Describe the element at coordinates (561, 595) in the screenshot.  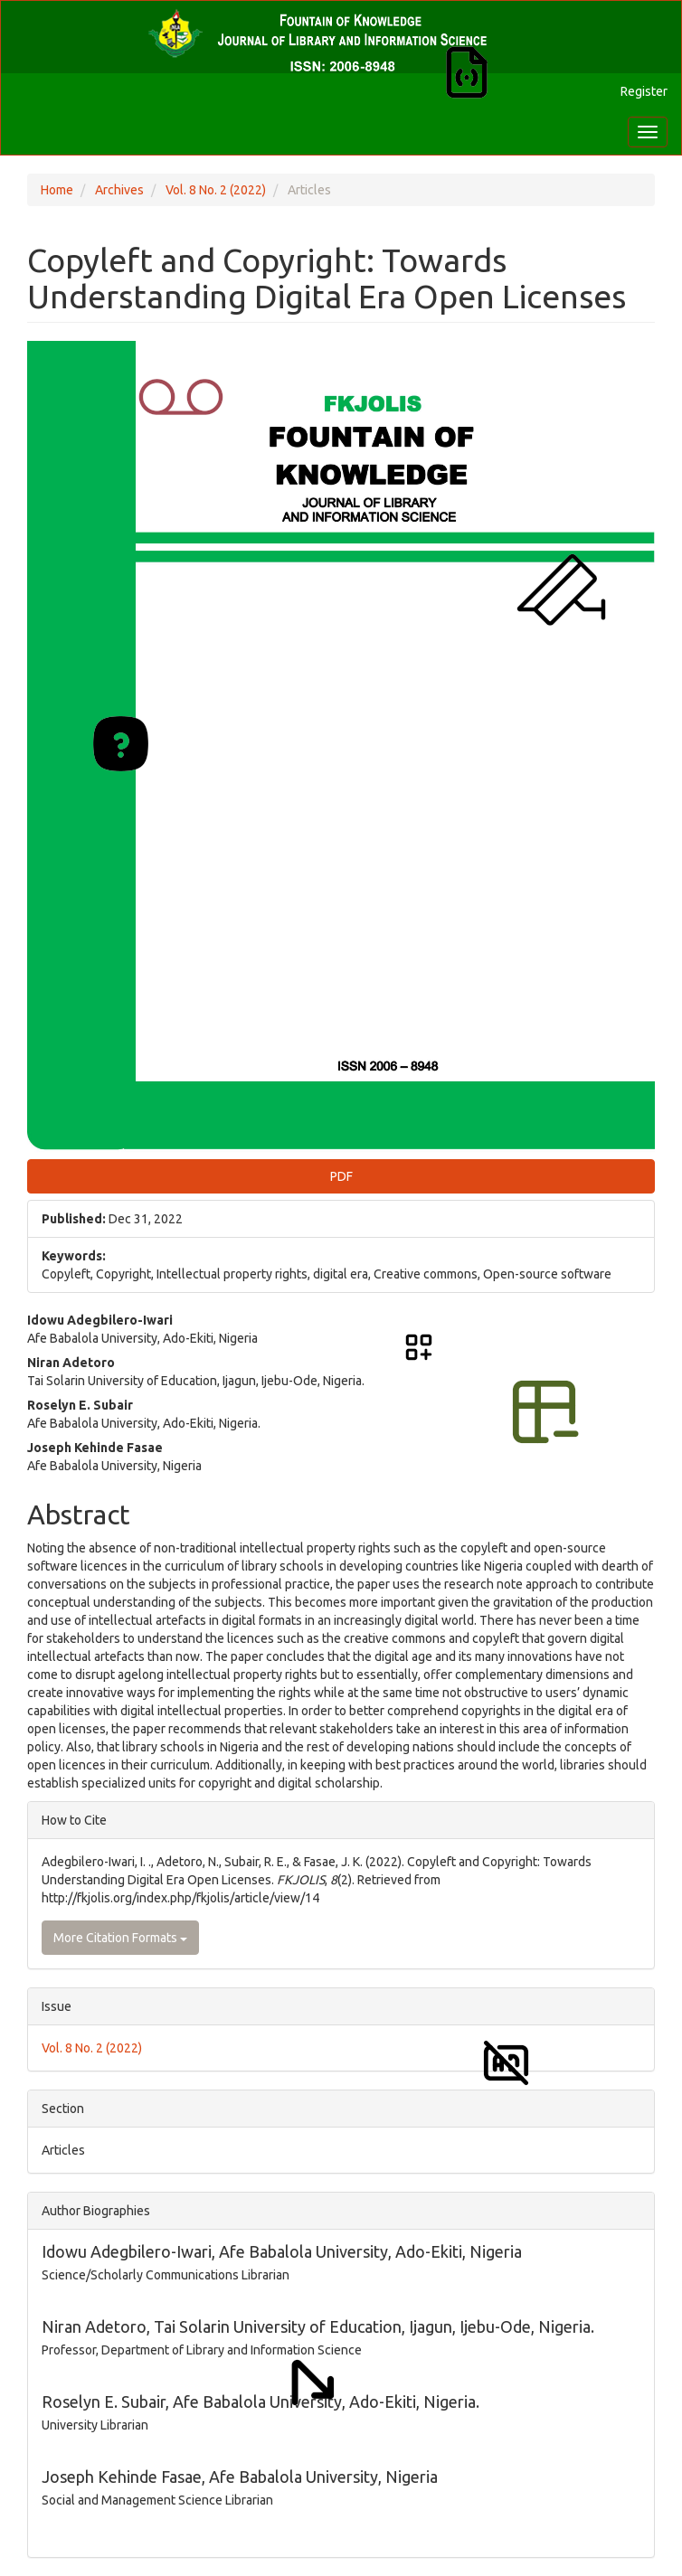
I see `access security camera settings` at that location.